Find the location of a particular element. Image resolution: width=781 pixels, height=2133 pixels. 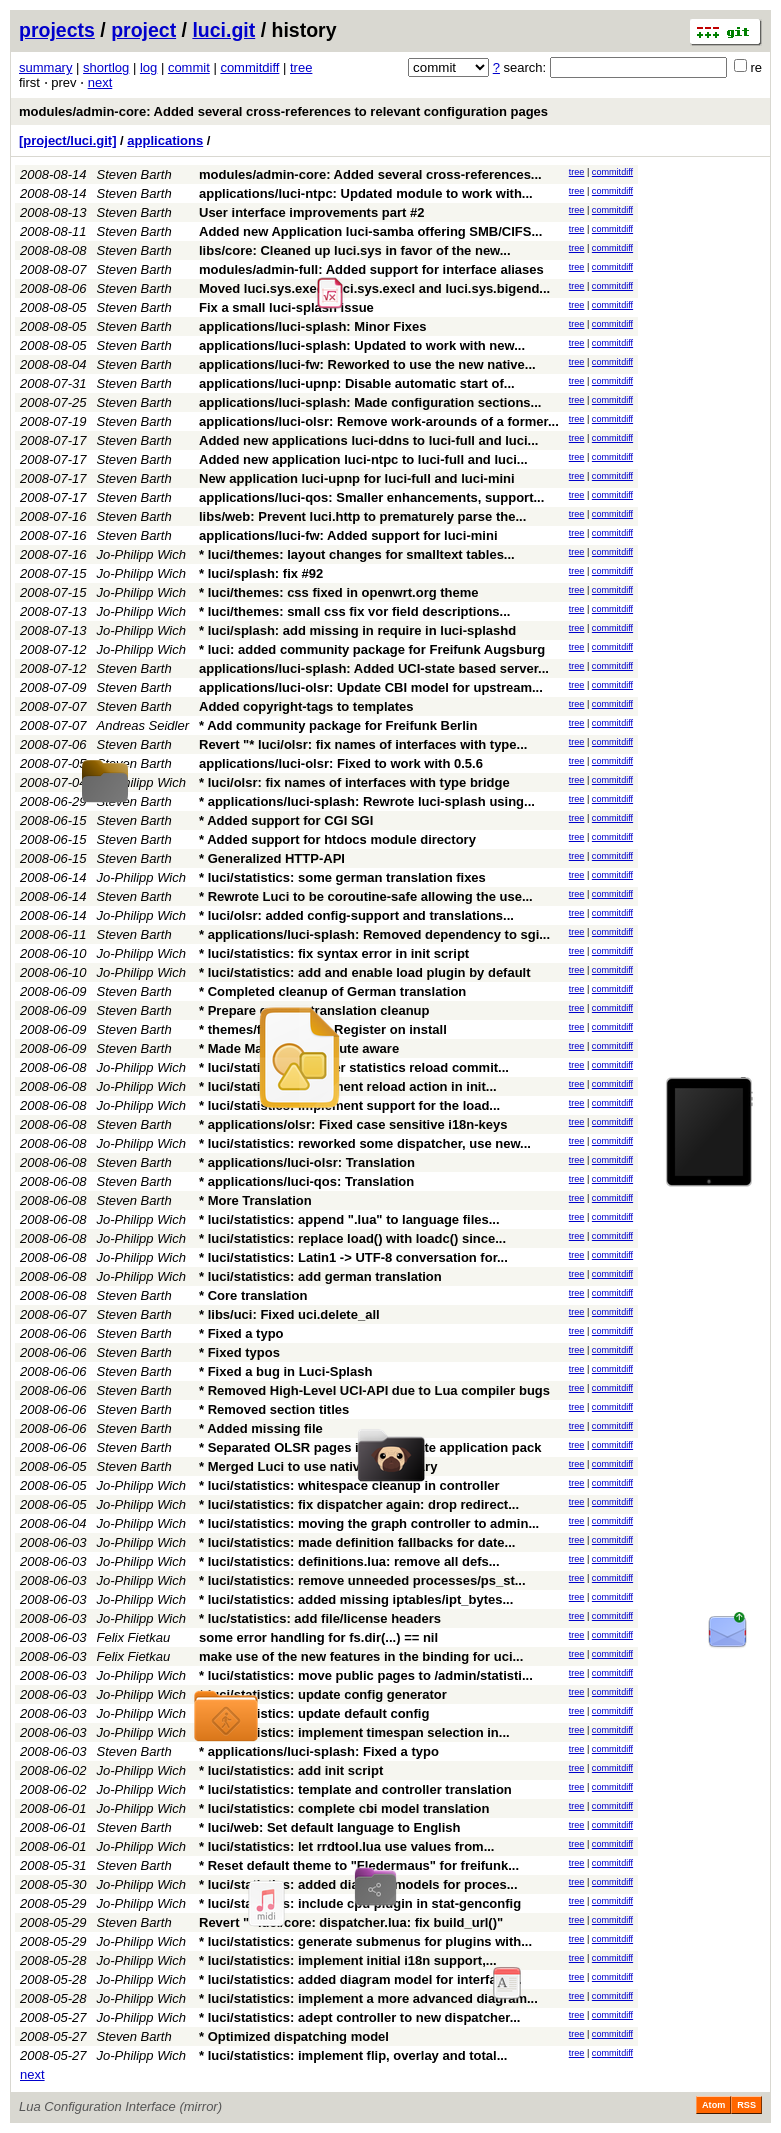

view contents of an open folder is located at coordinates (105, 781).